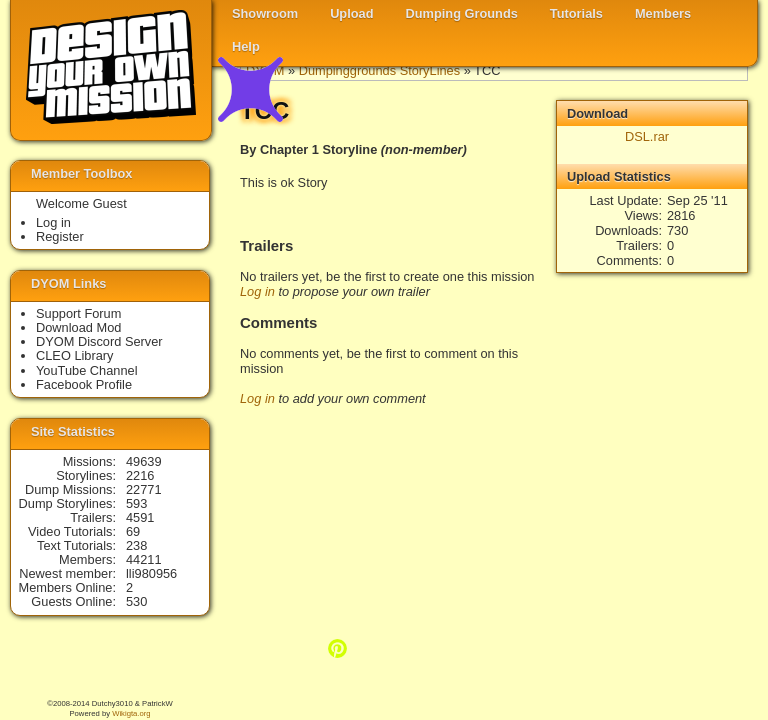 This screenshot has width=768, height=720. I want to click on open Pinterest app, so click(337, 648).